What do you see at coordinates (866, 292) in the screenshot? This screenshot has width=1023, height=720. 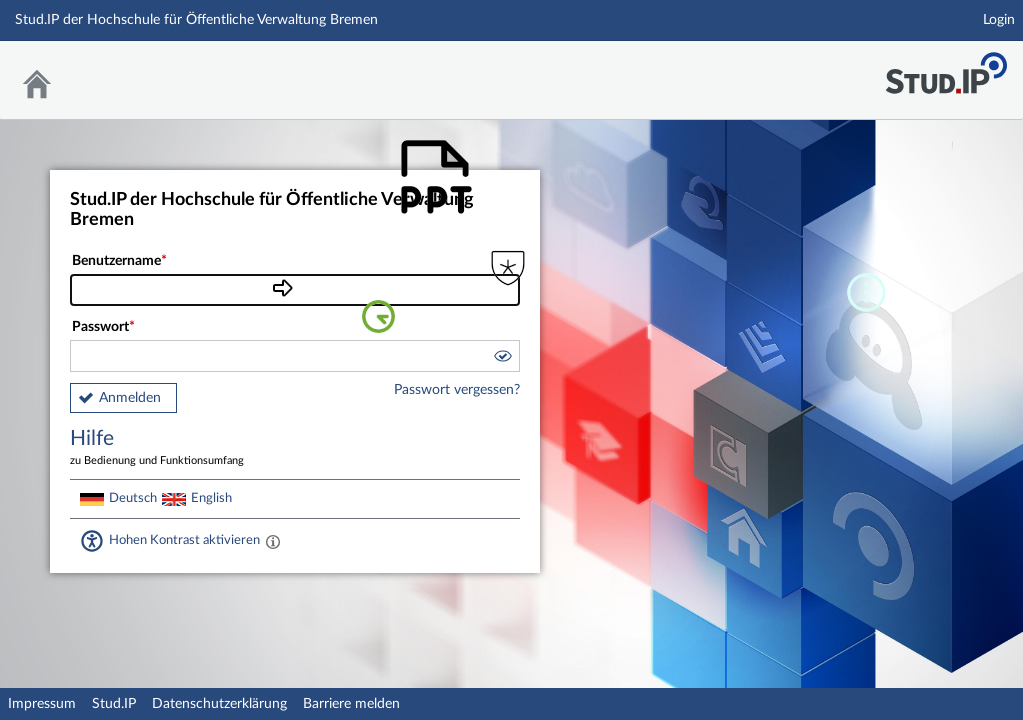 I see `open more options menu` at bounding box center [866, 292].